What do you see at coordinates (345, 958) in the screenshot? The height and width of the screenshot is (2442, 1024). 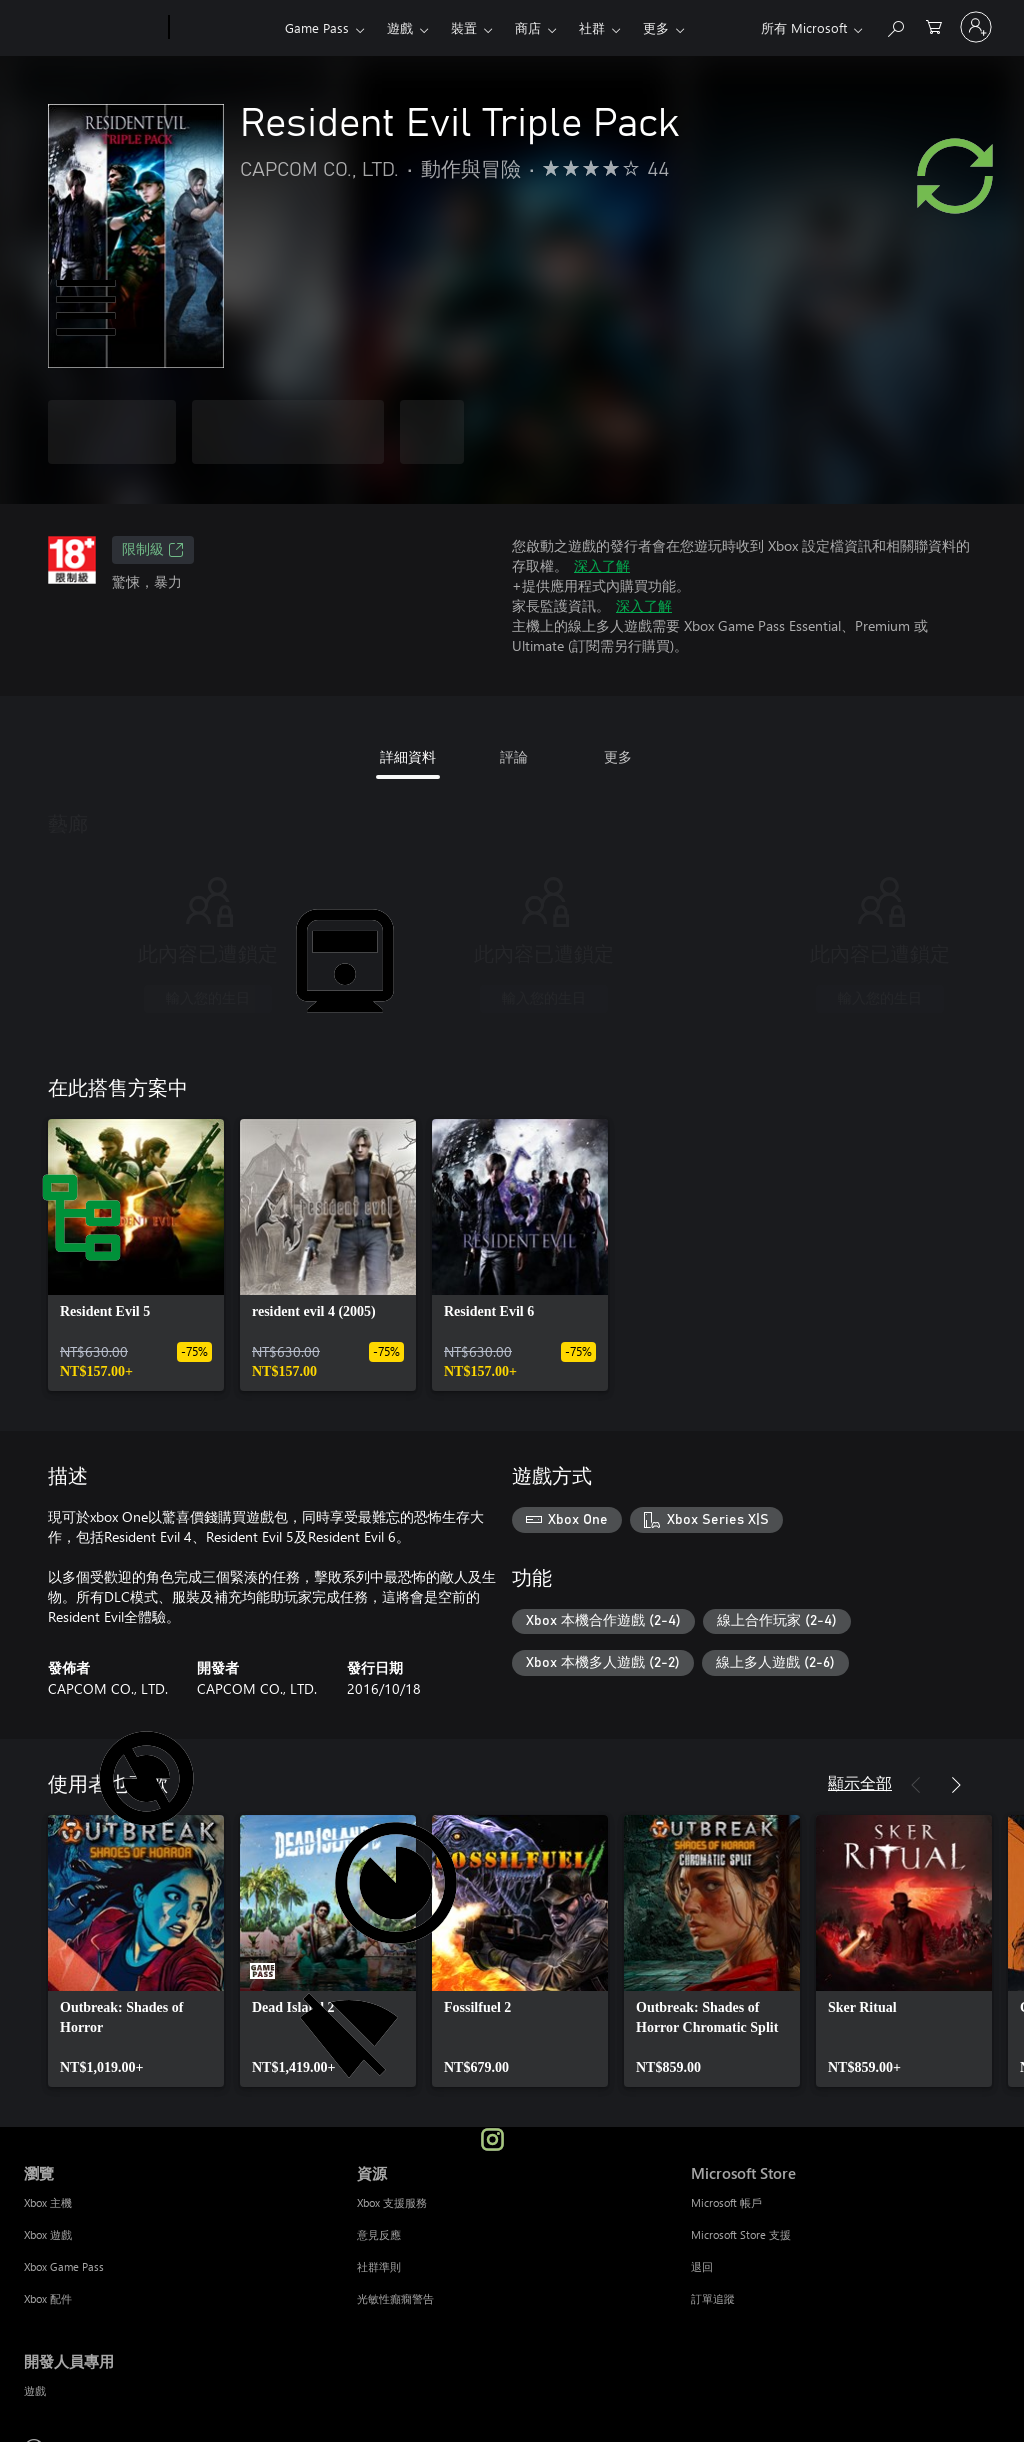 I see `view train schedules or transit options` at bounding box center [345, 958].